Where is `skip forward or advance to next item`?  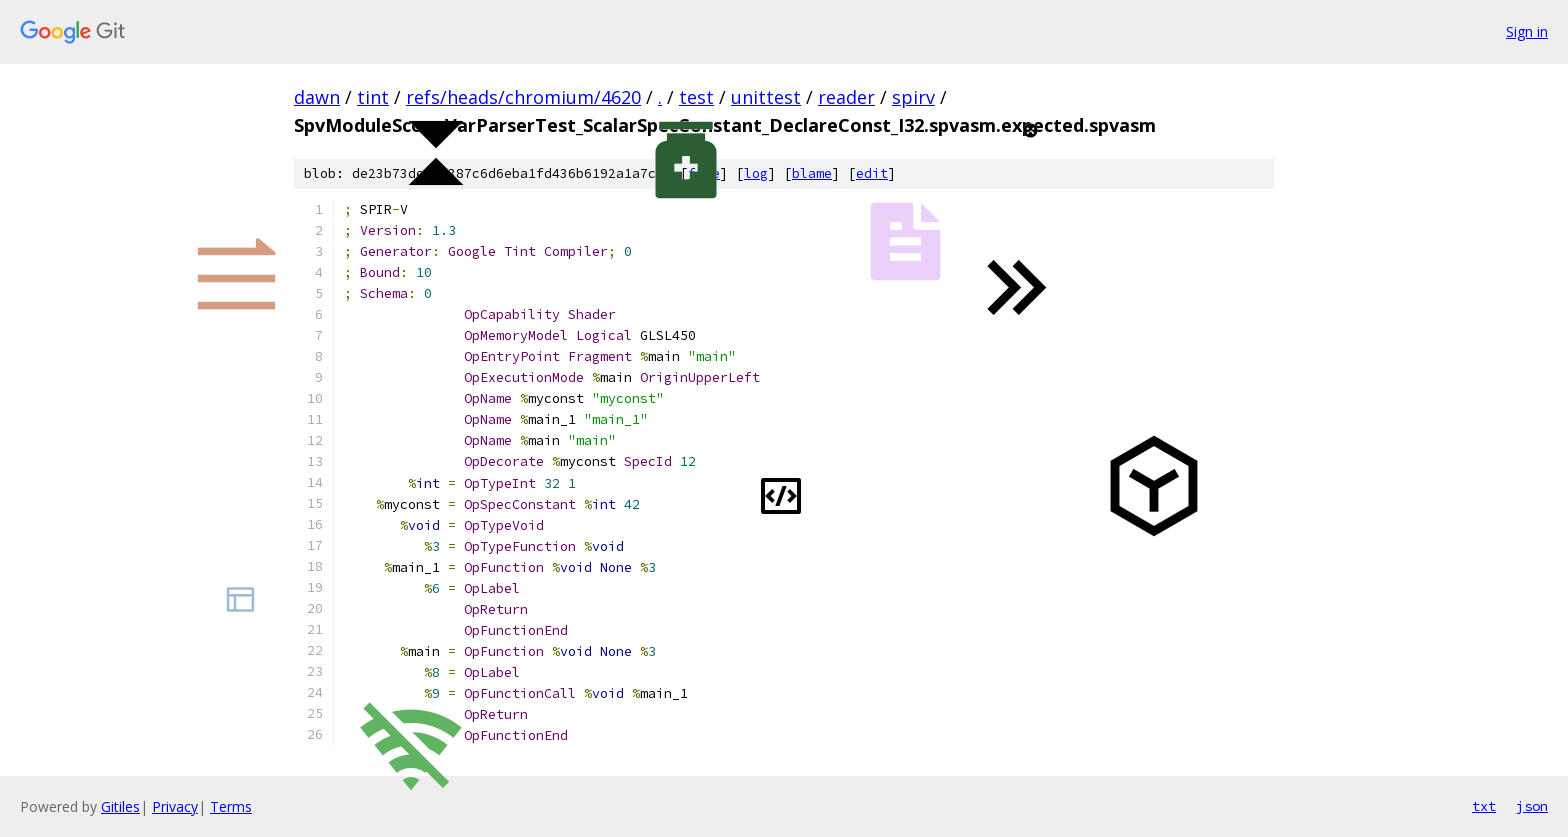 skip forward or advance to next item is located at coordinates (1014, 287).